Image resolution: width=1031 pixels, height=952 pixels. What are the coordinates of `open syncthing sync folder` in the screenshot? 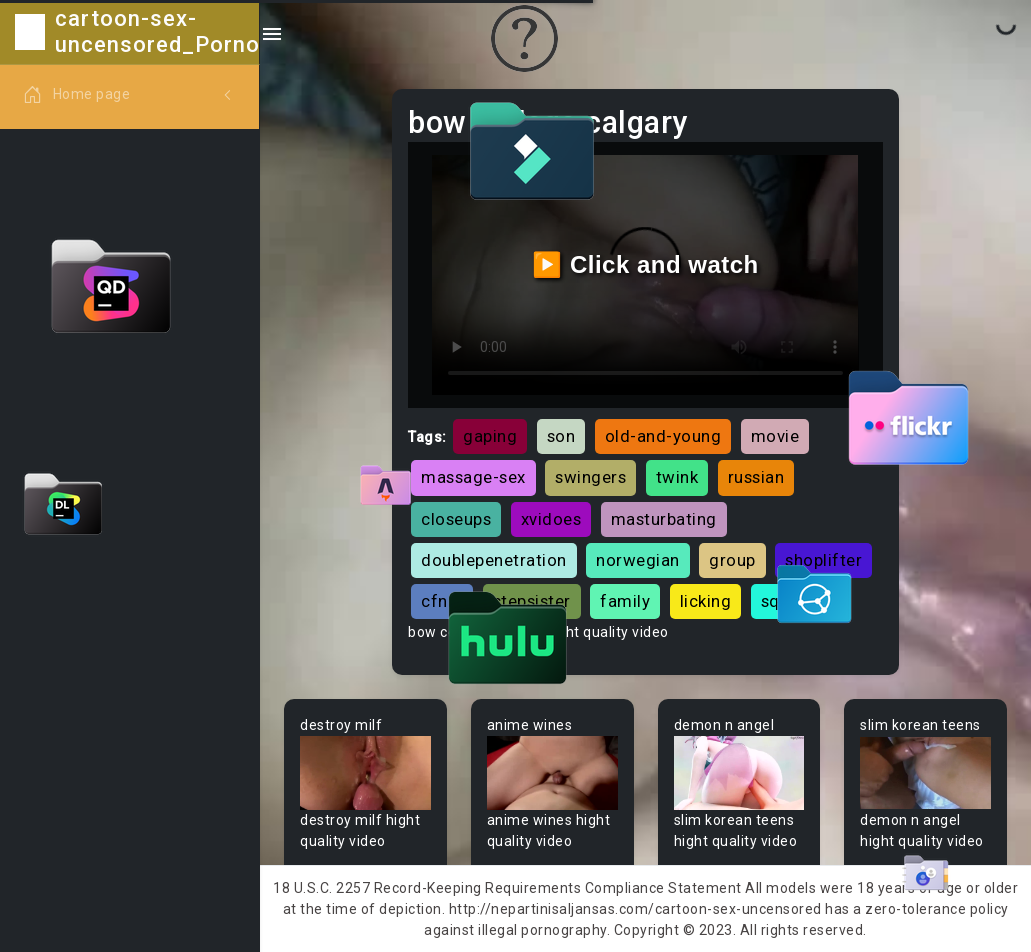 It's located at (814, 596).